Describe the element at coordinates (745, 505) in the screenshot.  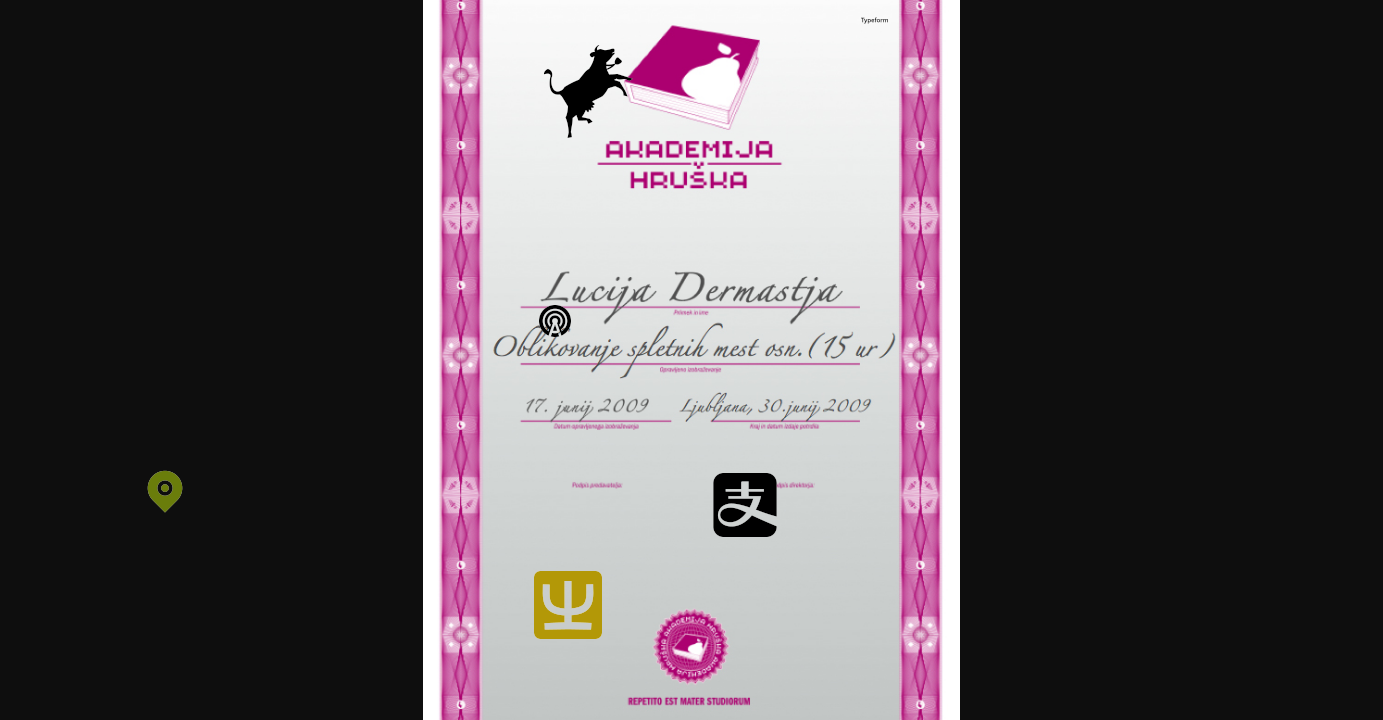
I see `pay with Alipay` at that location.